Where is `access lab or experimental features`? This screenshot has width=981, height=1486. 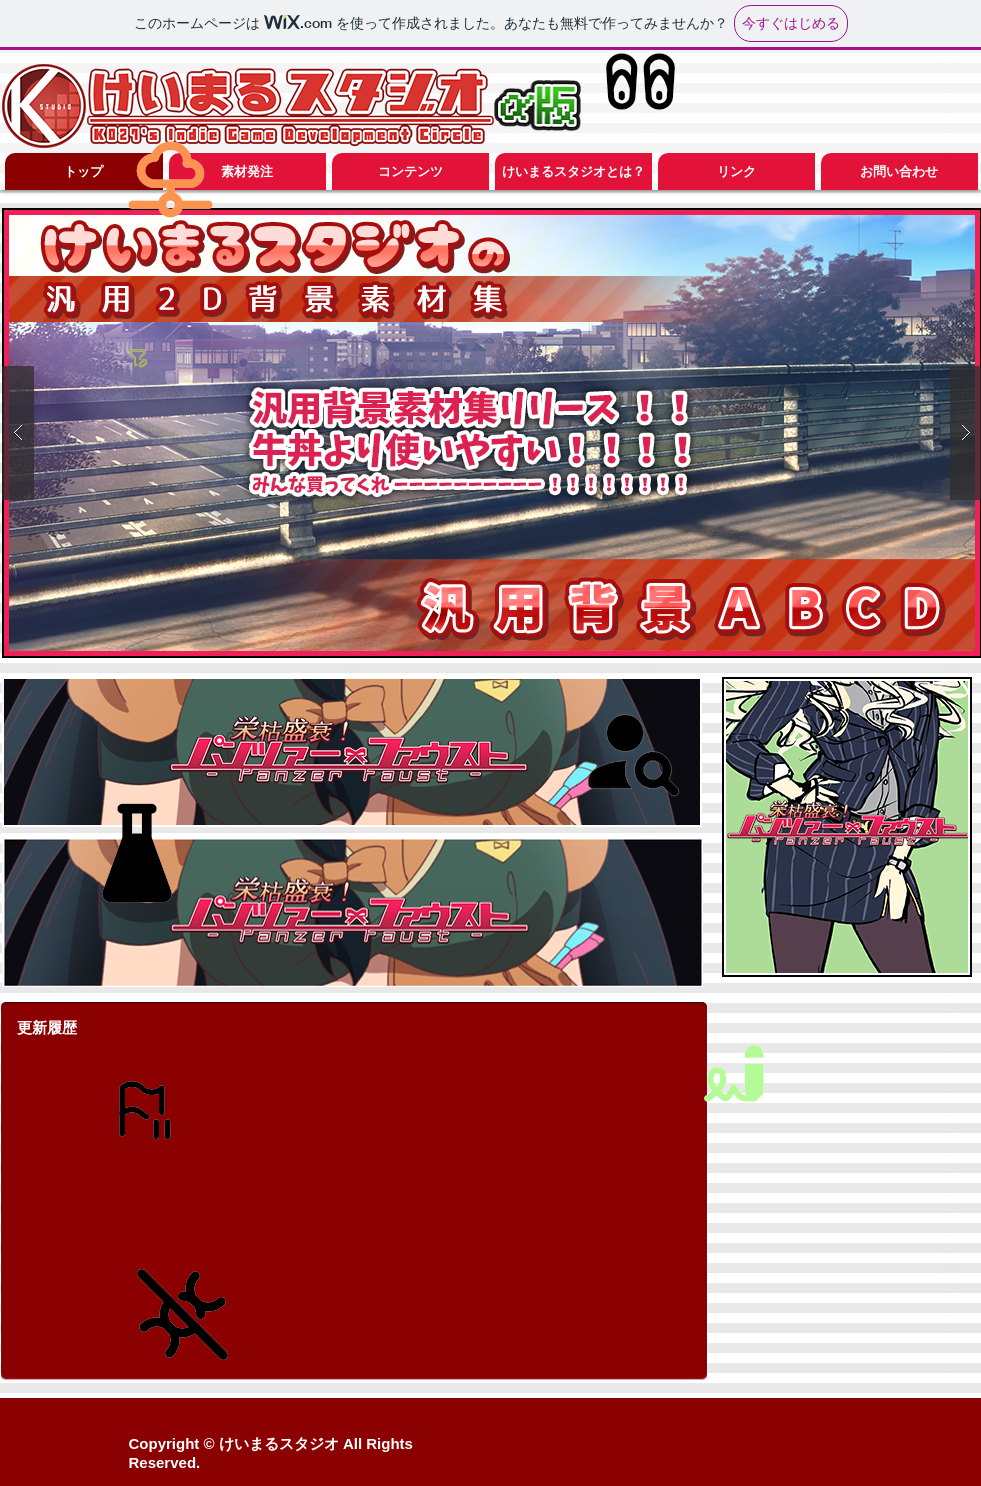 access lab or experimental features is located at coordinates (137, 853).